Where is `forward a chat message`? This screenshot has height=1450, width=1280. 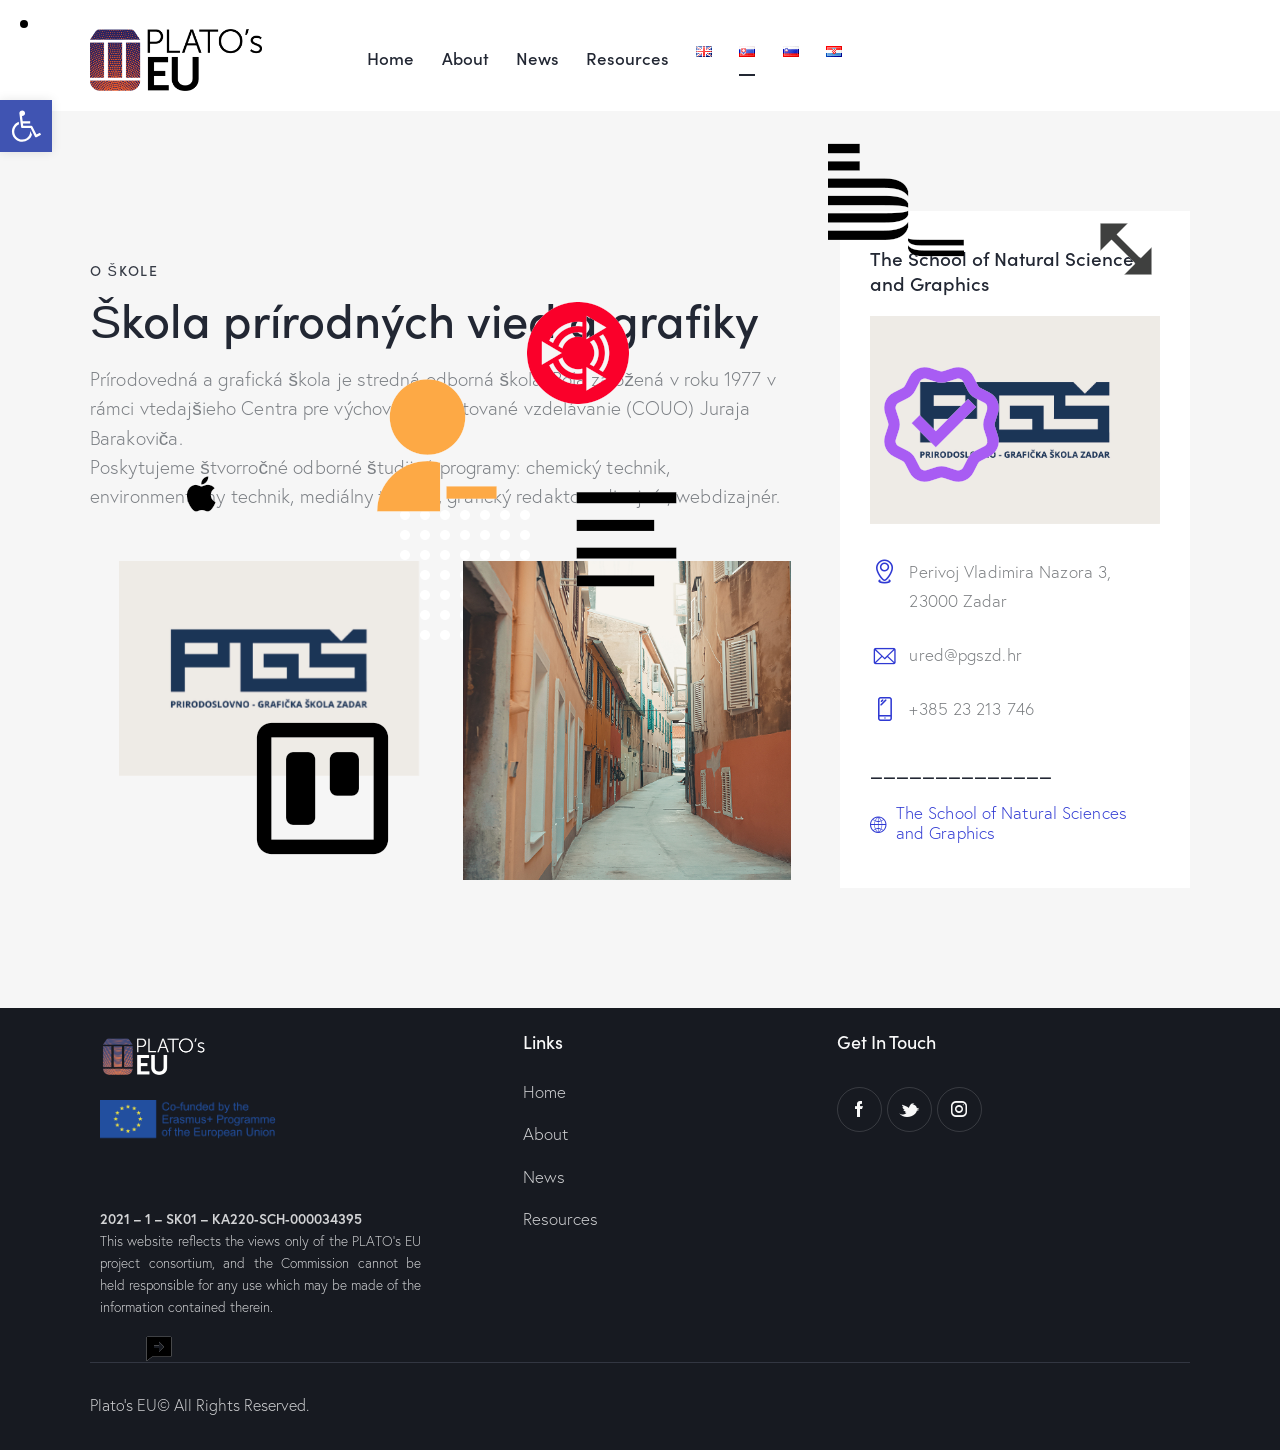 forward a chat message is located at coordinates (159, 1348).